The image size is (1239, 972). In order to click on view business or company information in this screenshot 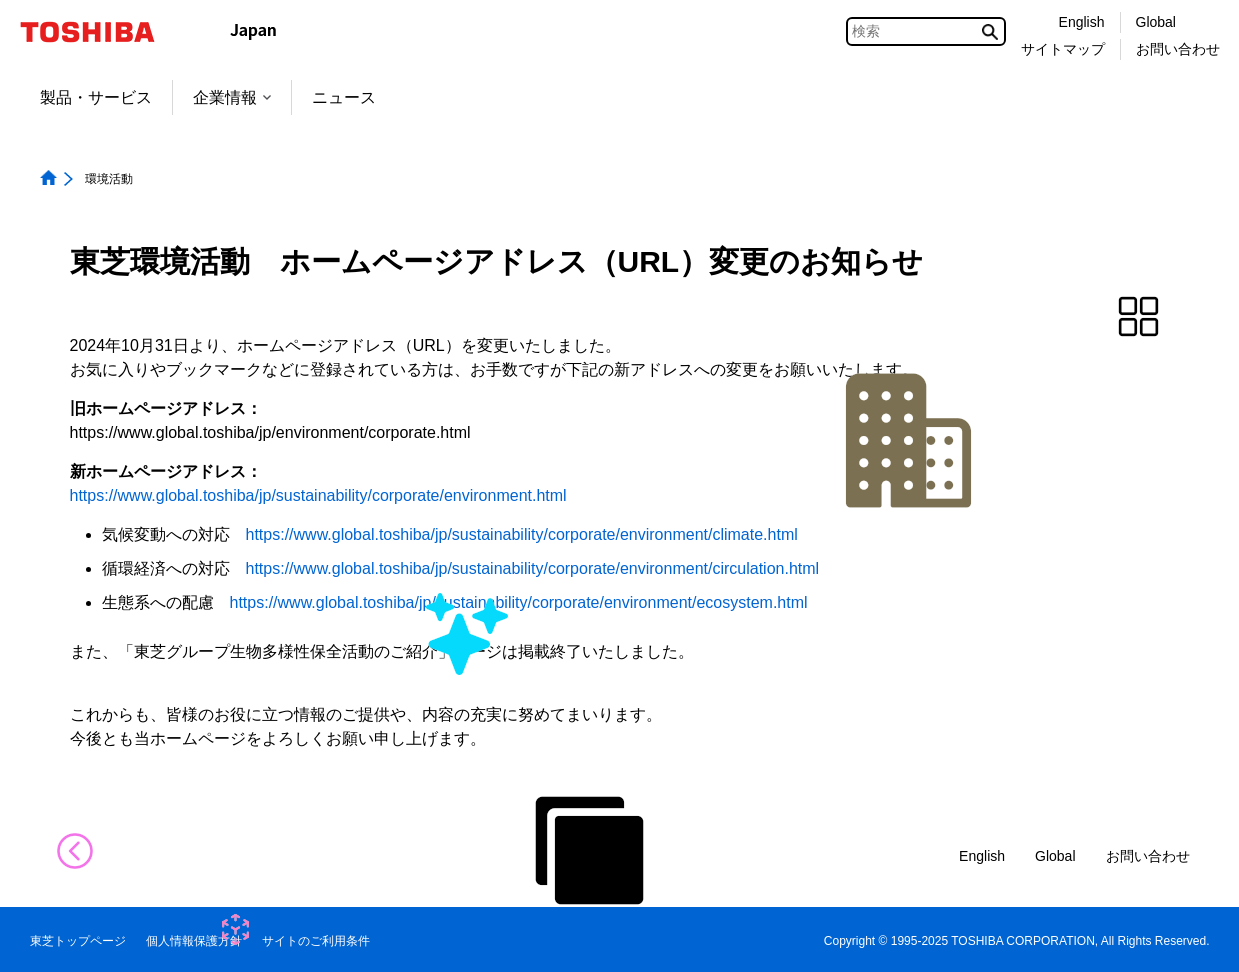, I will do `click(908, 440)`.